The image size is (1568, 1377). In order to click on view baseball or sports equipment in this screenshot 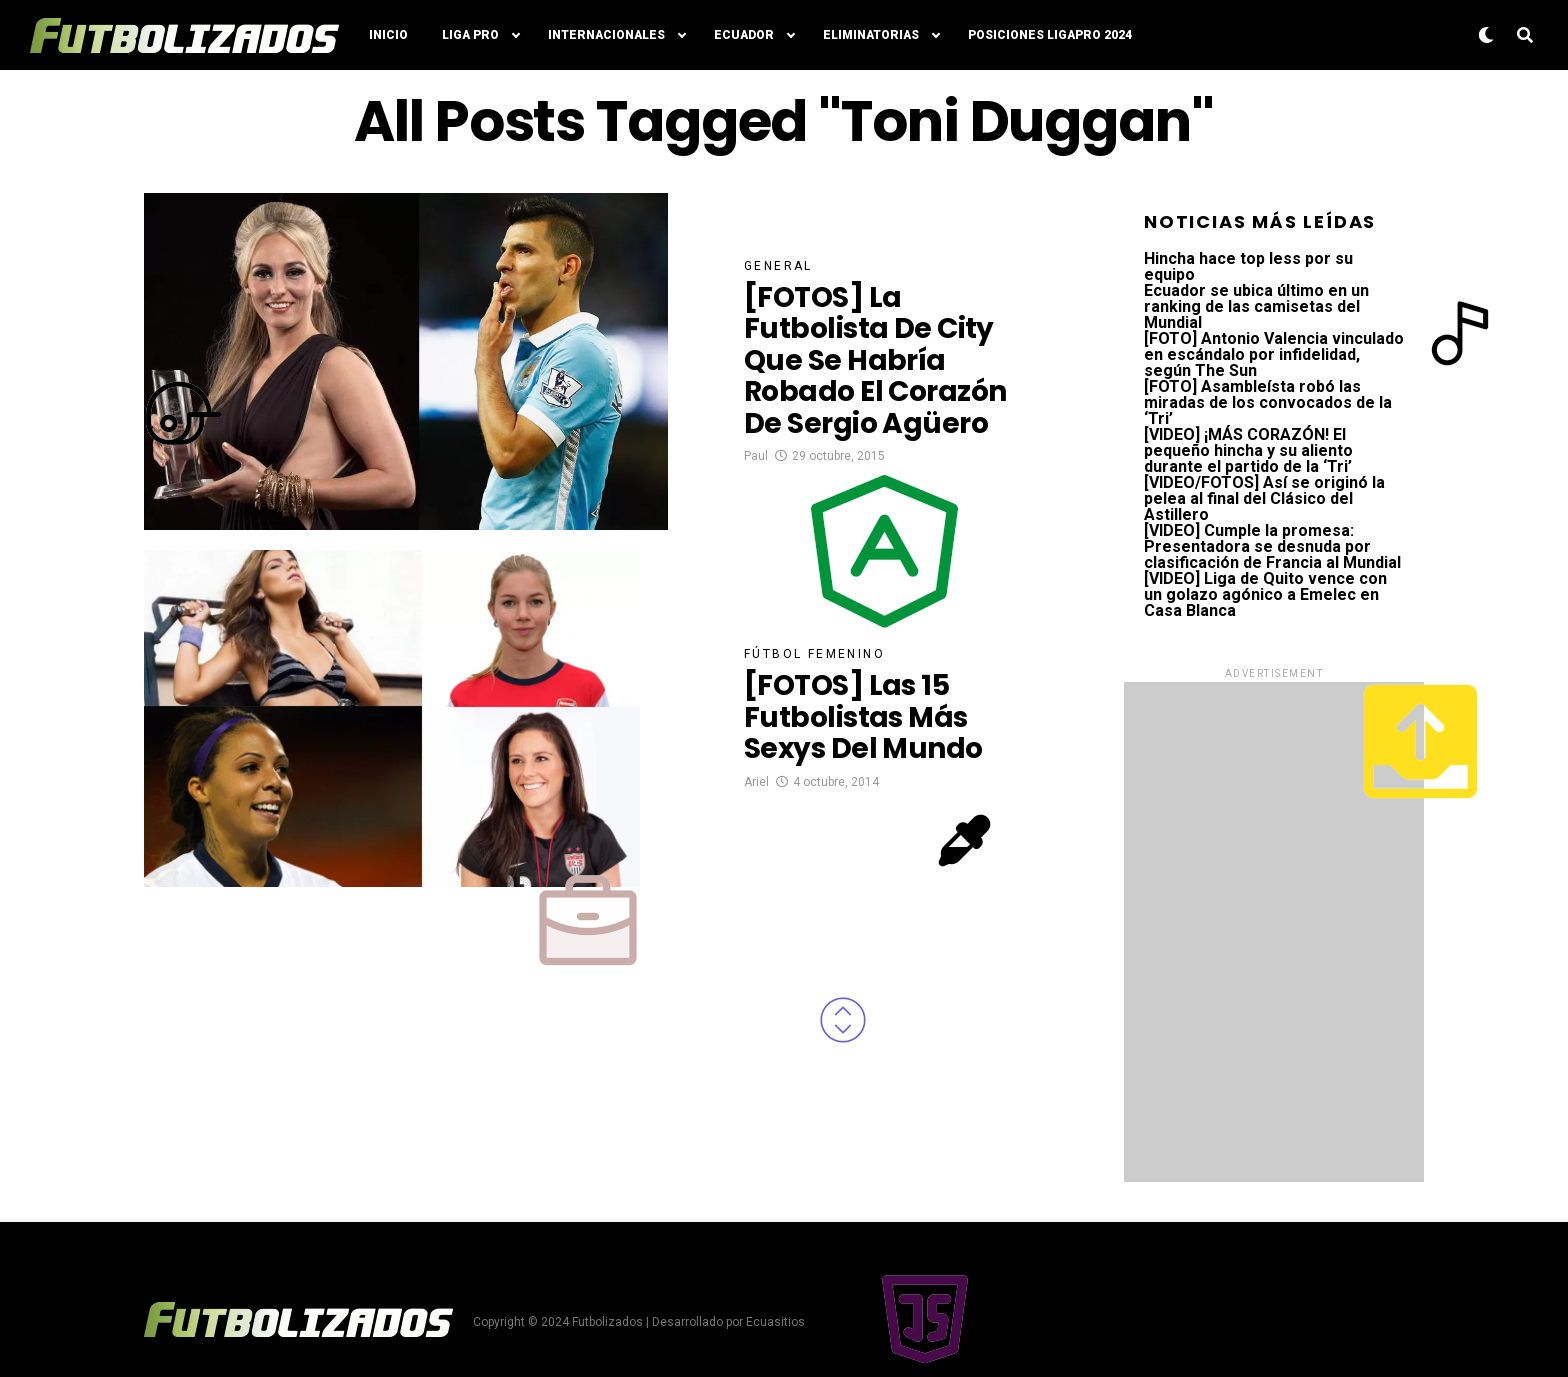, I will do `click(181, 414)`.